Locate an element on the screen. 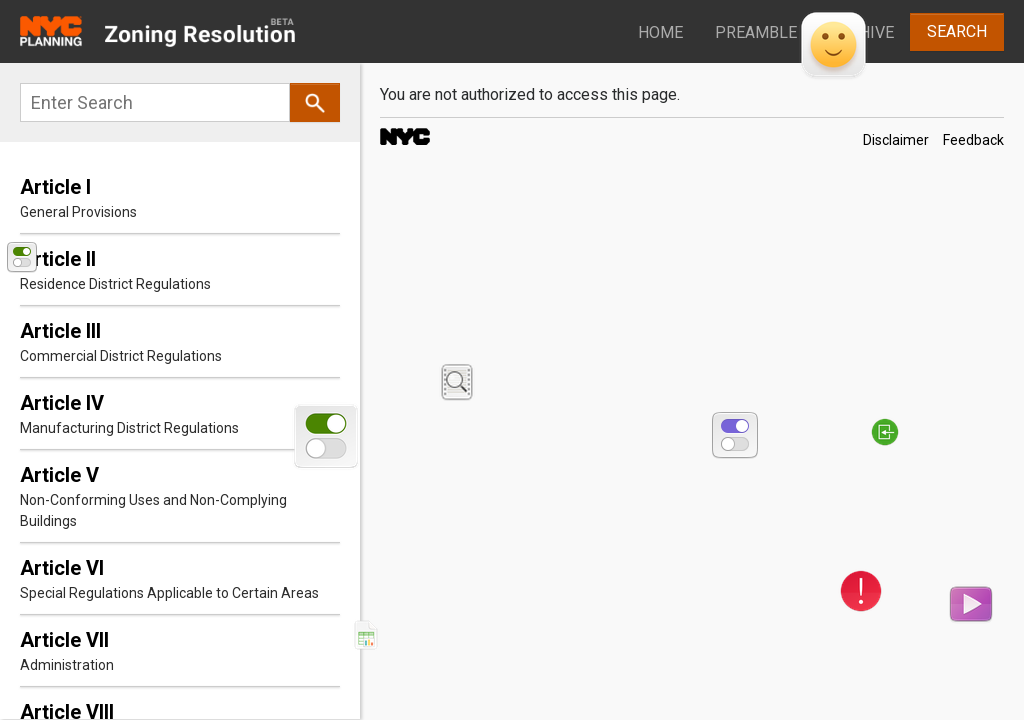 The width and height of the screenshot is (1024, 720). open desktop preferences or settings is located at coordinates (326, 436).